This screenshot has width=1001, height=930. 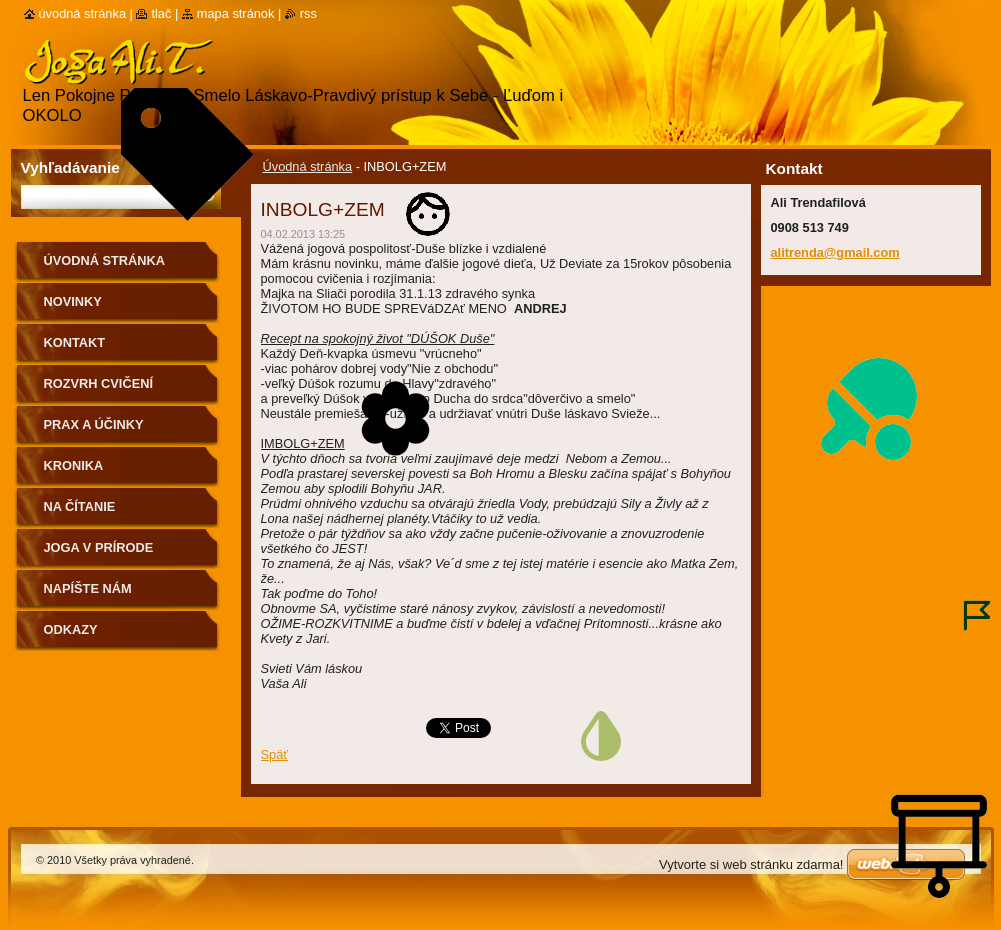 What do you see at coordinates (601, 736) in the screenshot?
I see `adjust opacity or transparency level` at bounding box center [601, 736].